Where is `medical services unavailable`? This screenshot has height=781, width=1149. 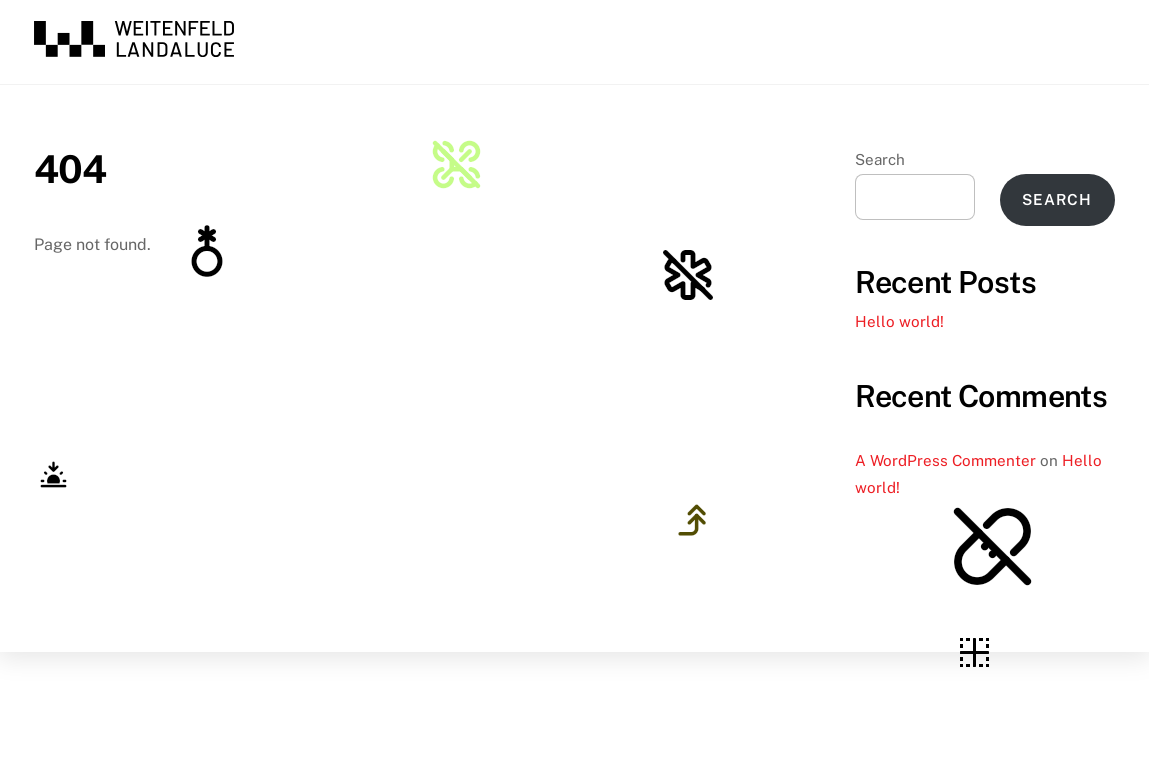
medical services unavailable is located at coordinates (688, 275).